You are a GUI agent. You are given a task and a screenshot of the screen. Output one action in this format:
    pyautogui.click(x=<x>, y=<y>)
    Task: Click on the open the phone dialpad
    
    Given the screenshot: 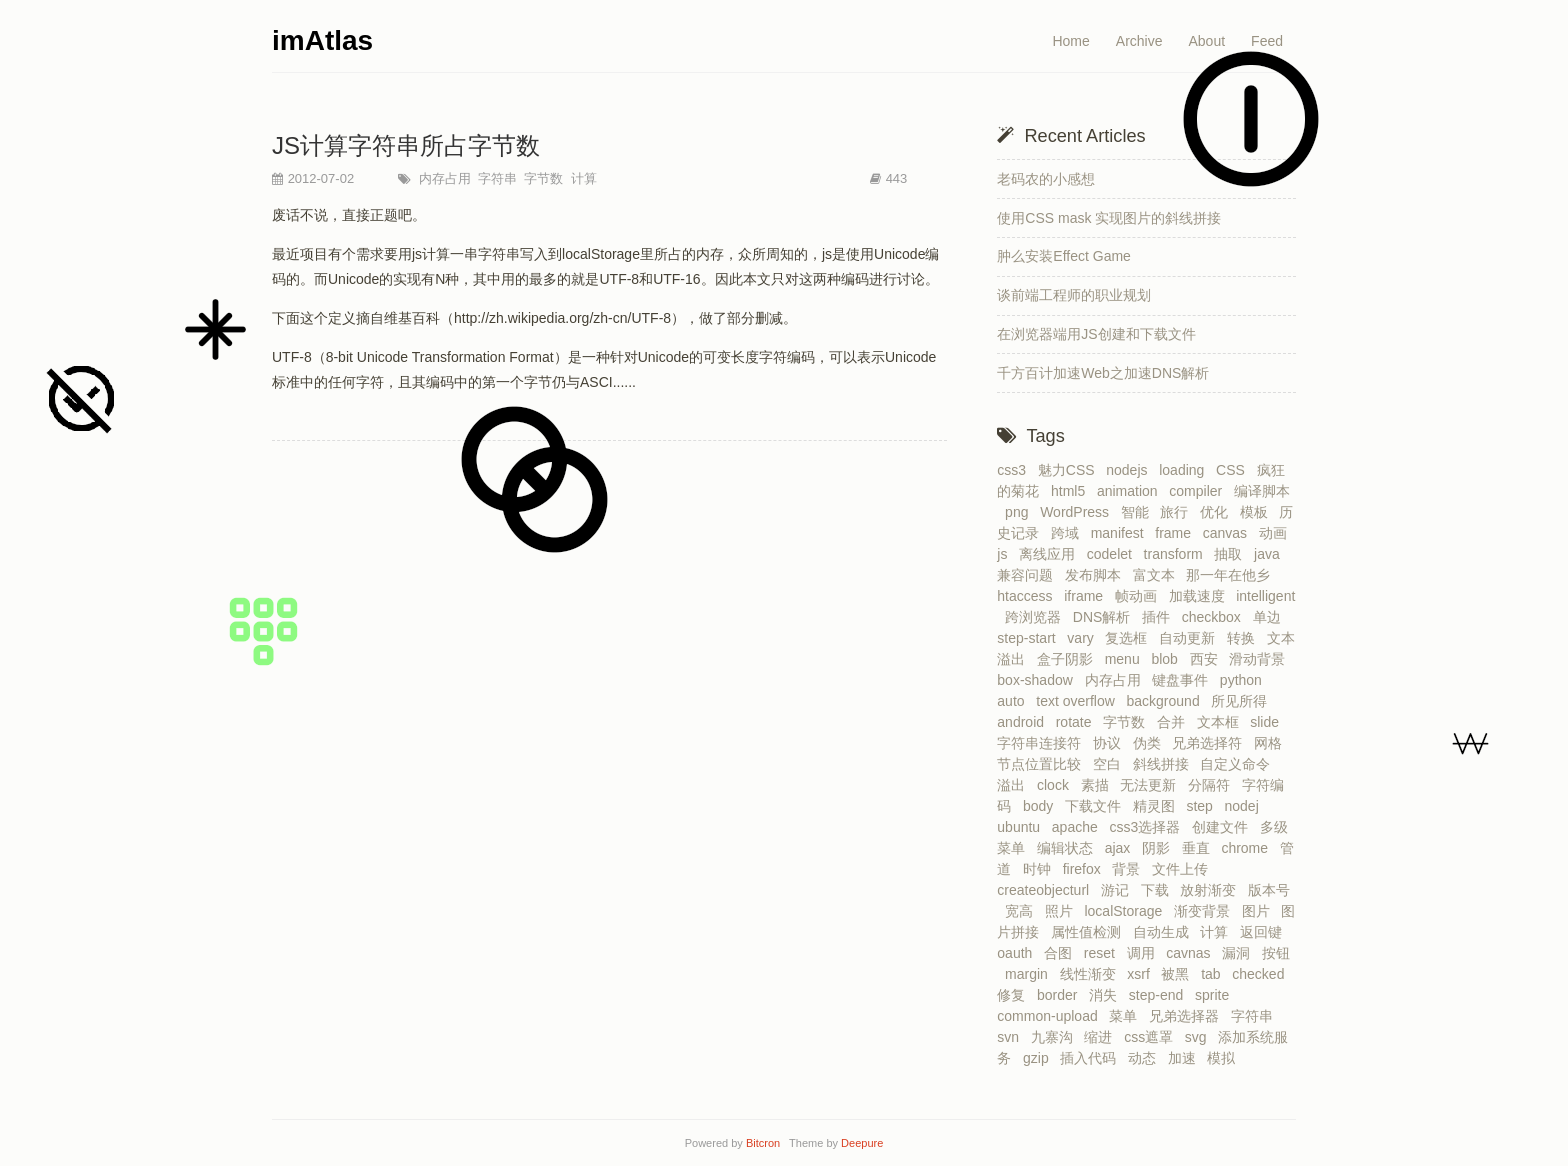 What is the action you would take?
    pyautogui.click(x=263, y=631)
    